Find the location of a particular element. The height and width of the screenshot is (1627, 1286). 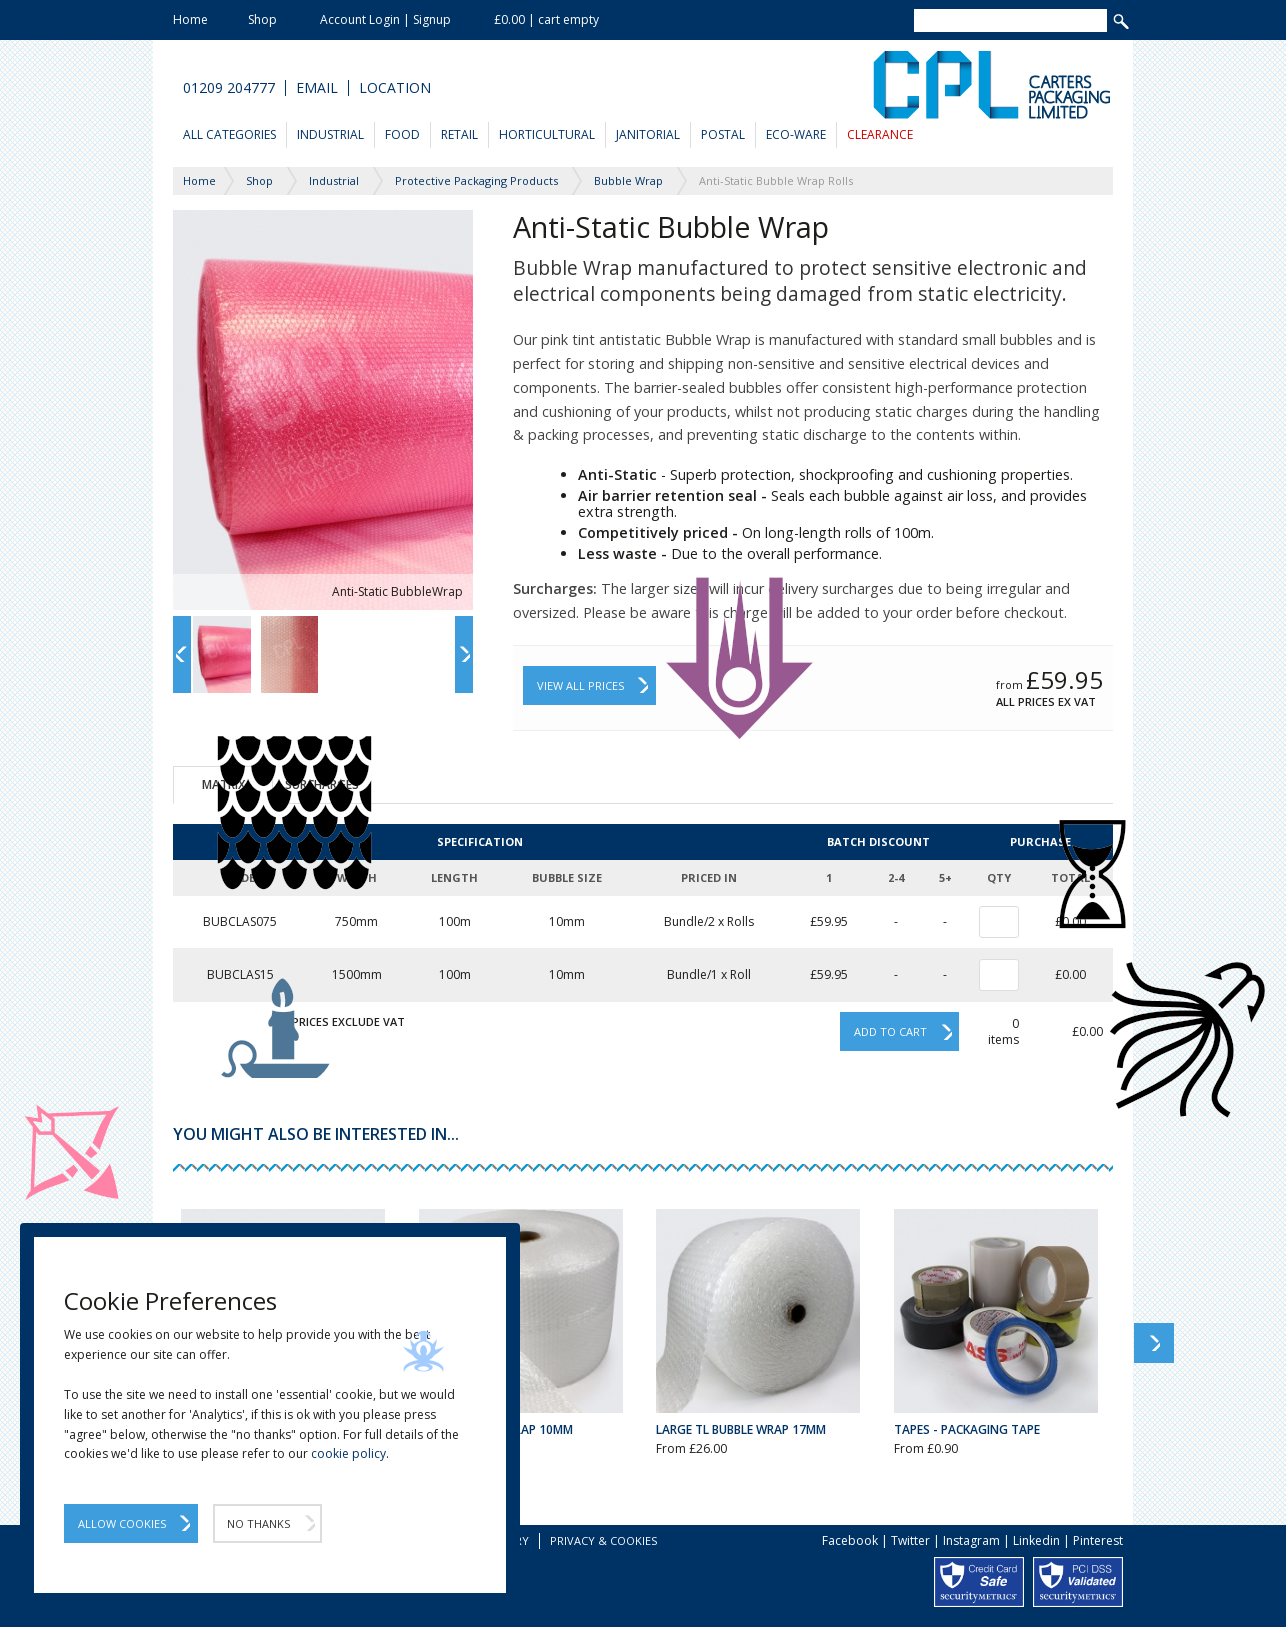

decorative candle or lighting element in a game interface is located at coordinates (274, 1033).